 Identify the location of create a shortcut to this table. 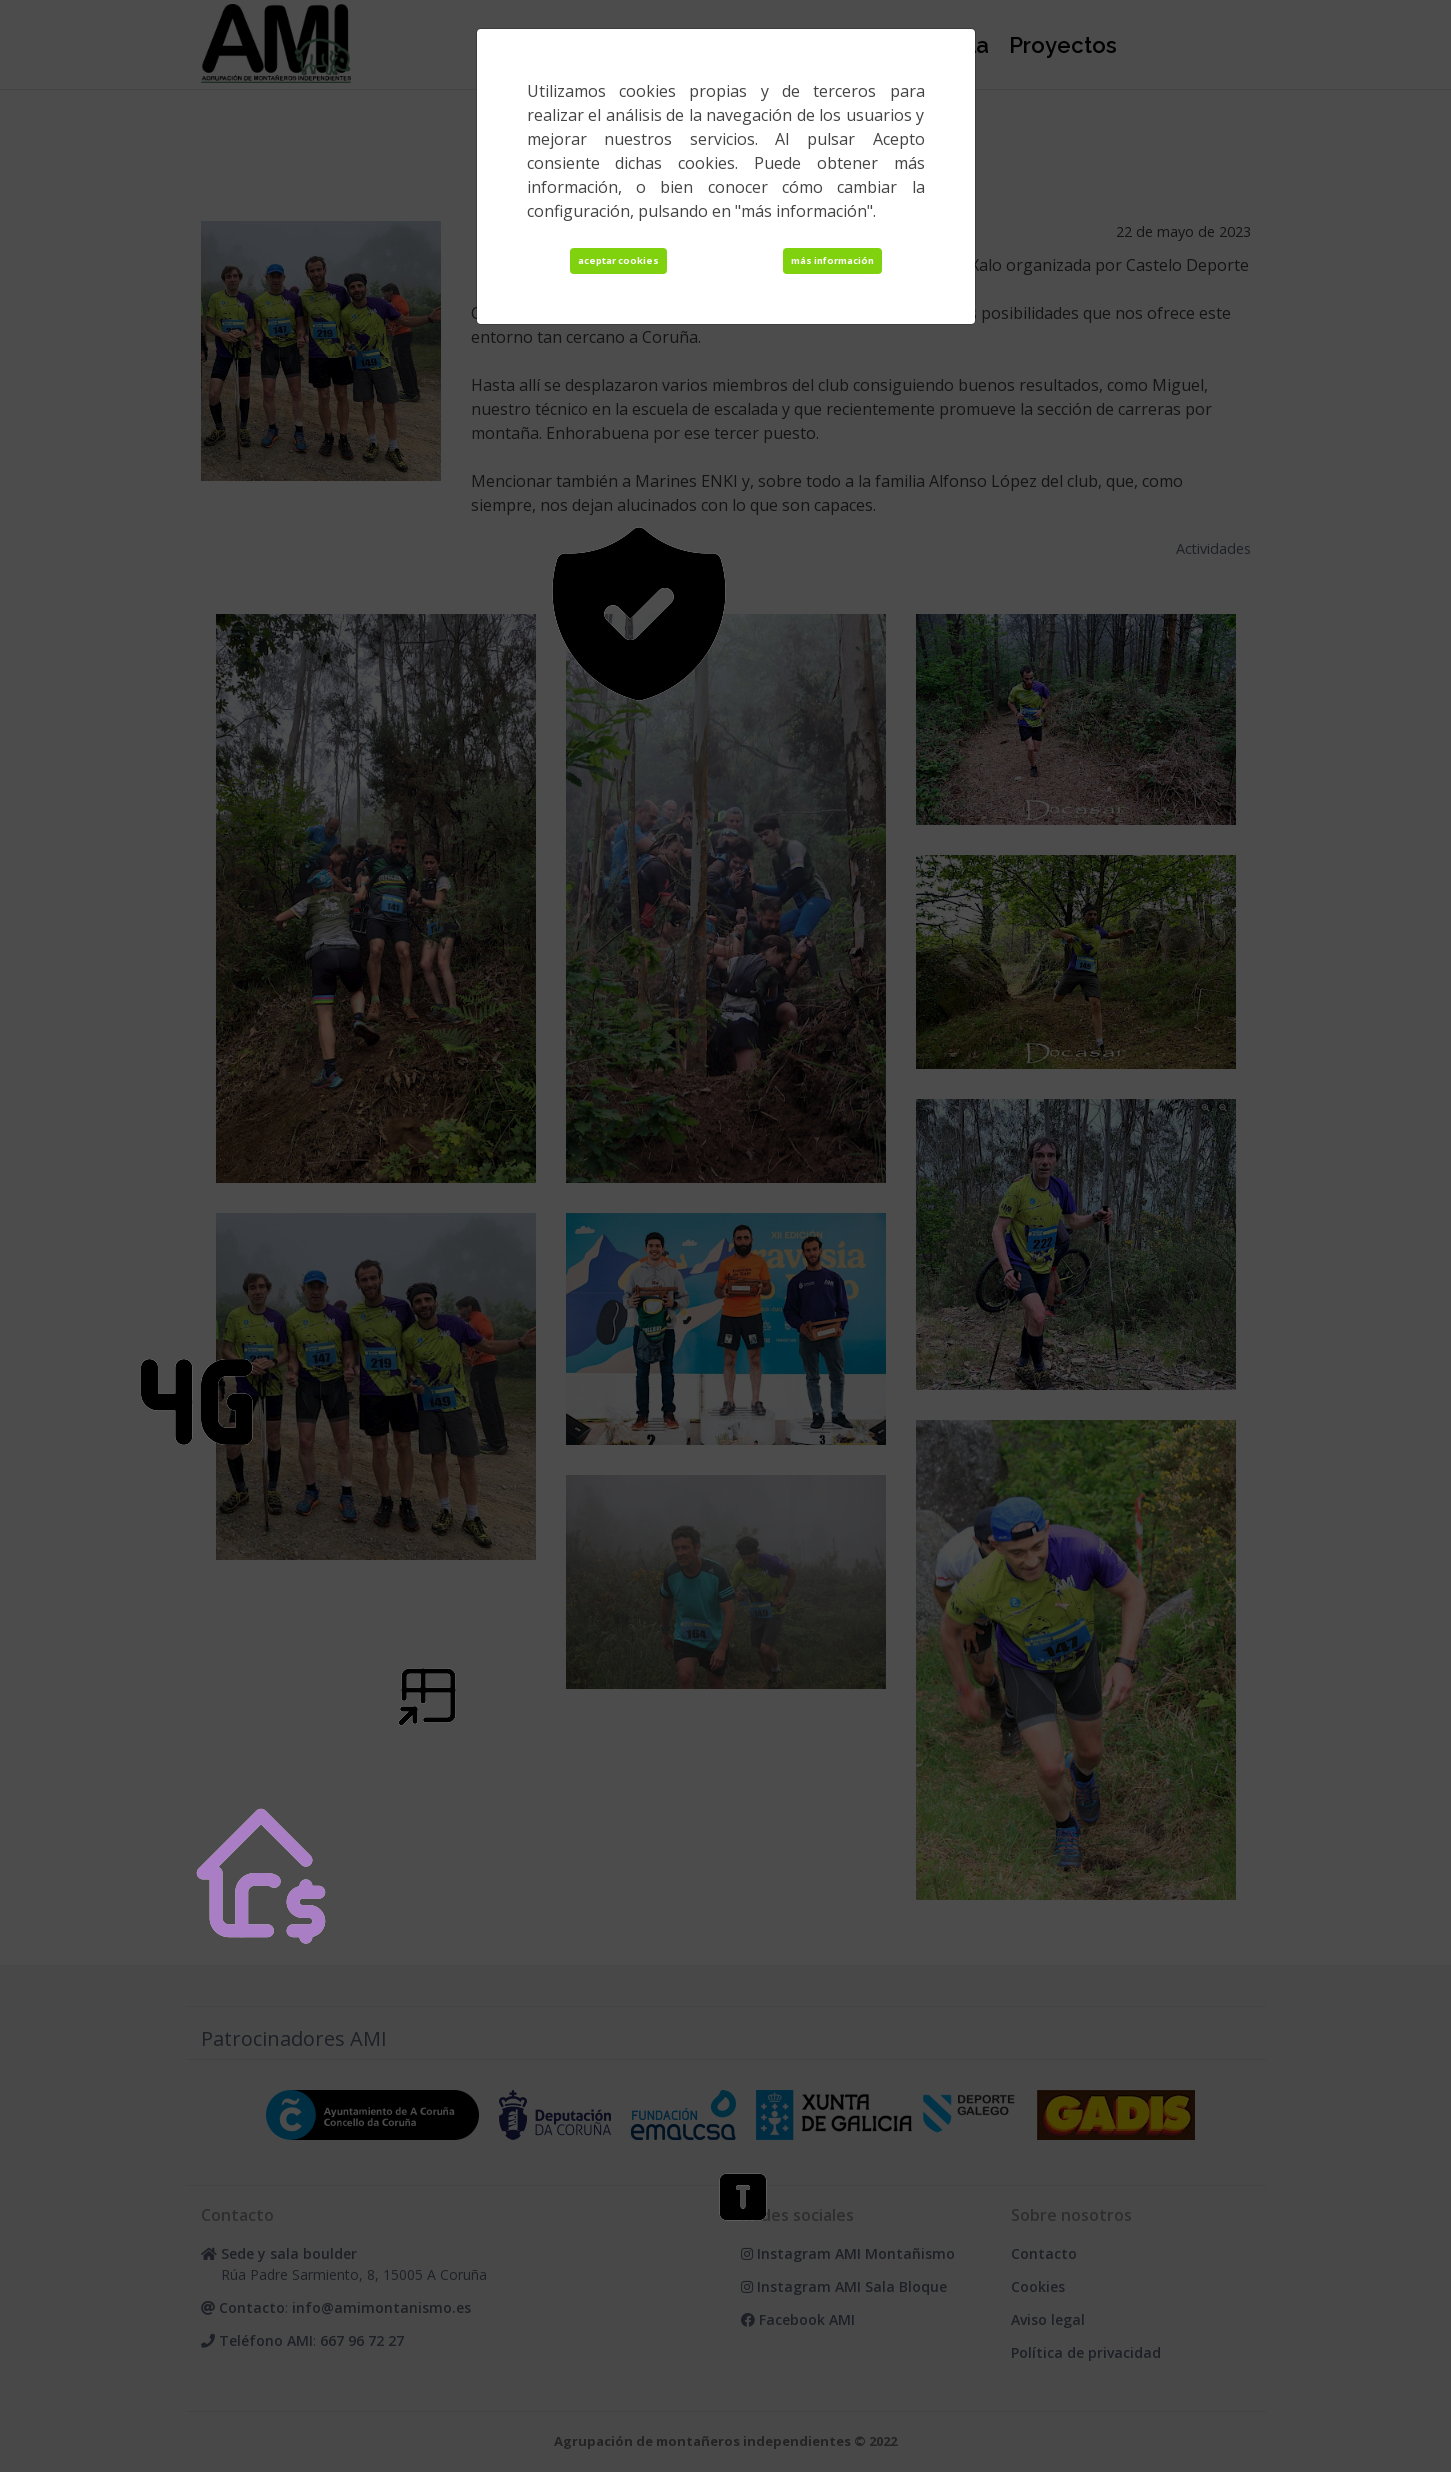
(428, 1695).